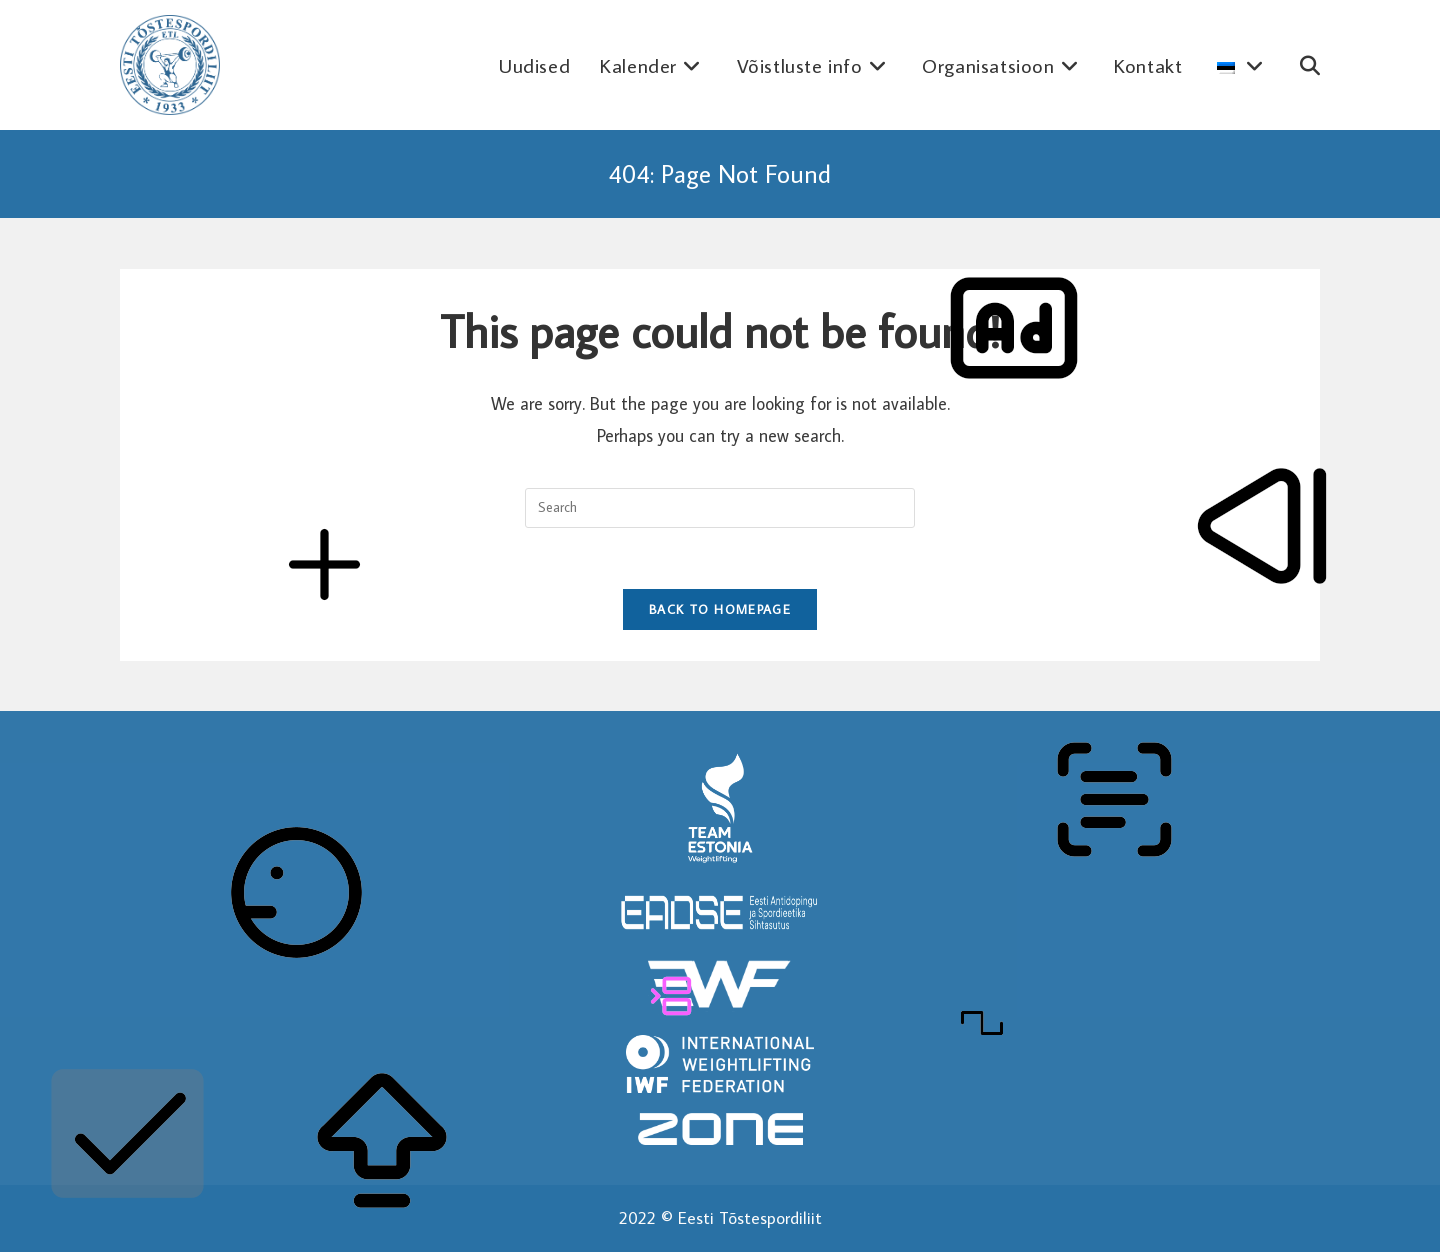  What do you see at coordinates (382, 1144) in the screenshot?
I see `upload file to cloud or server` at bounding box center [382, 1144].